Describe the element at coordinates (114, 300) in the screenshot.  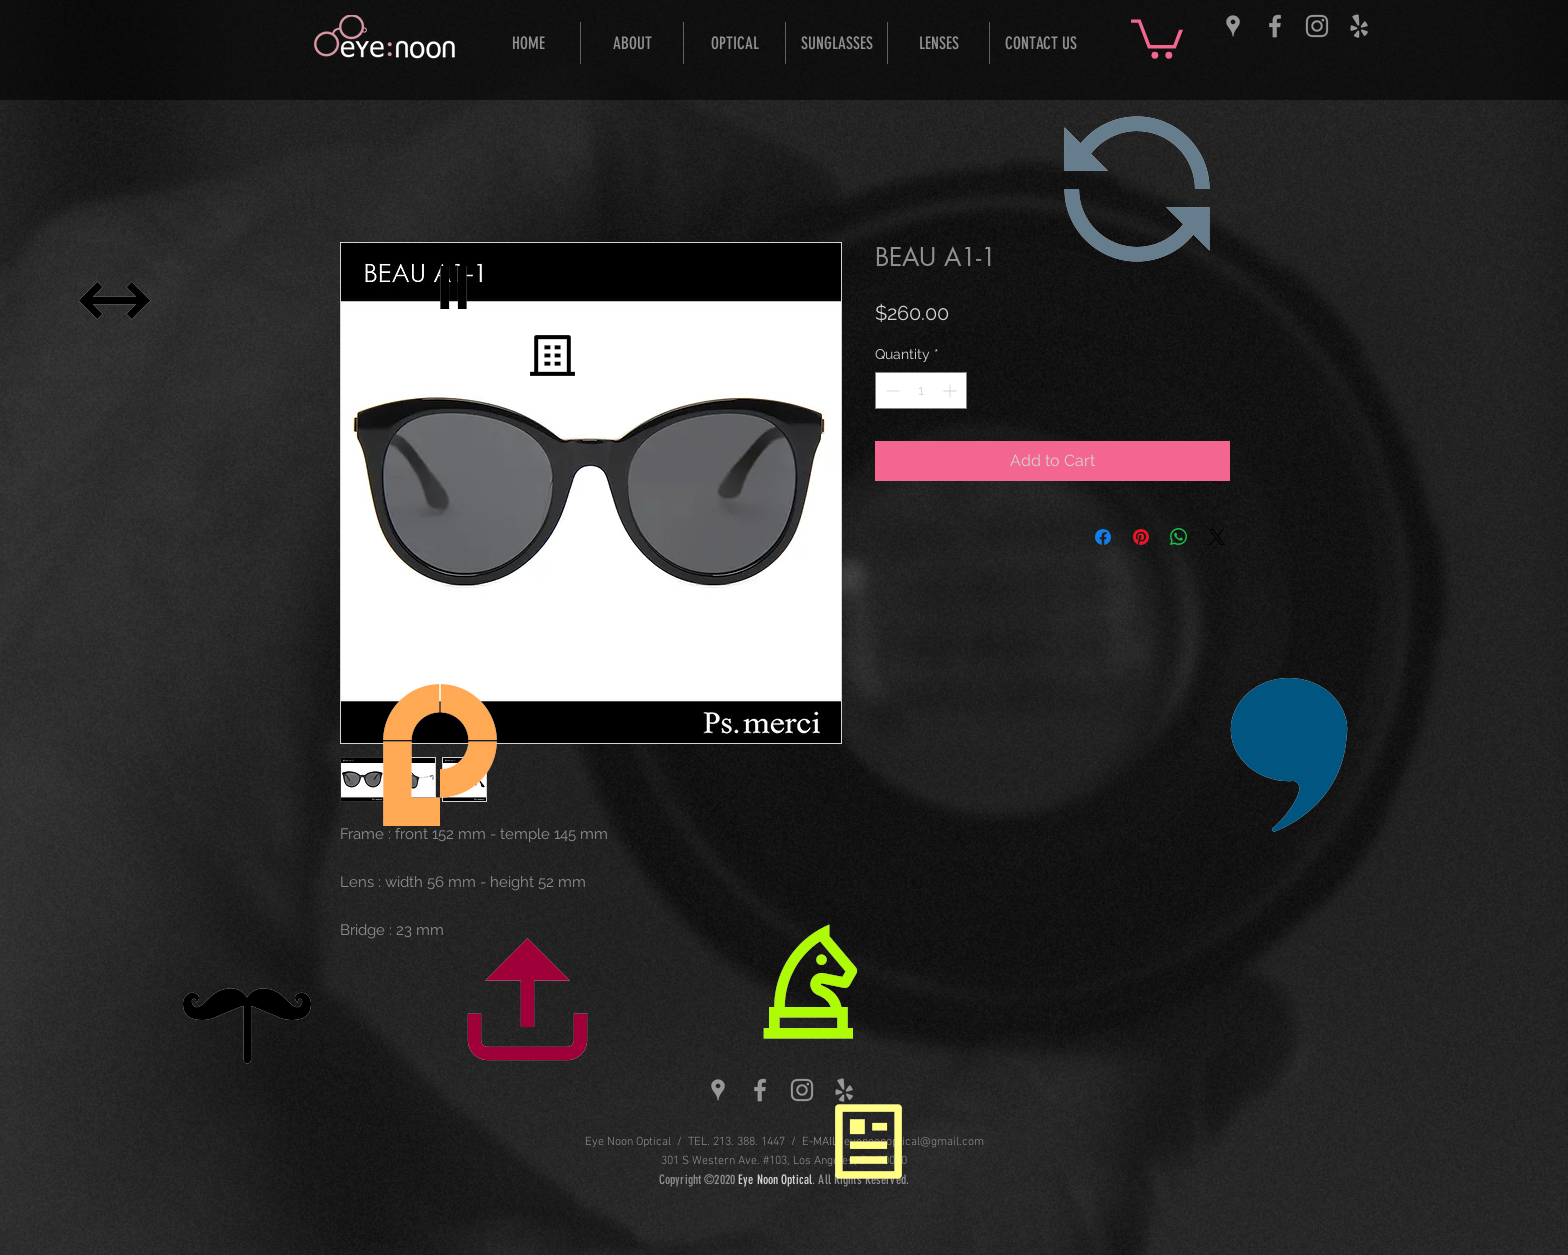
I see `expand content horizontally` at that location.